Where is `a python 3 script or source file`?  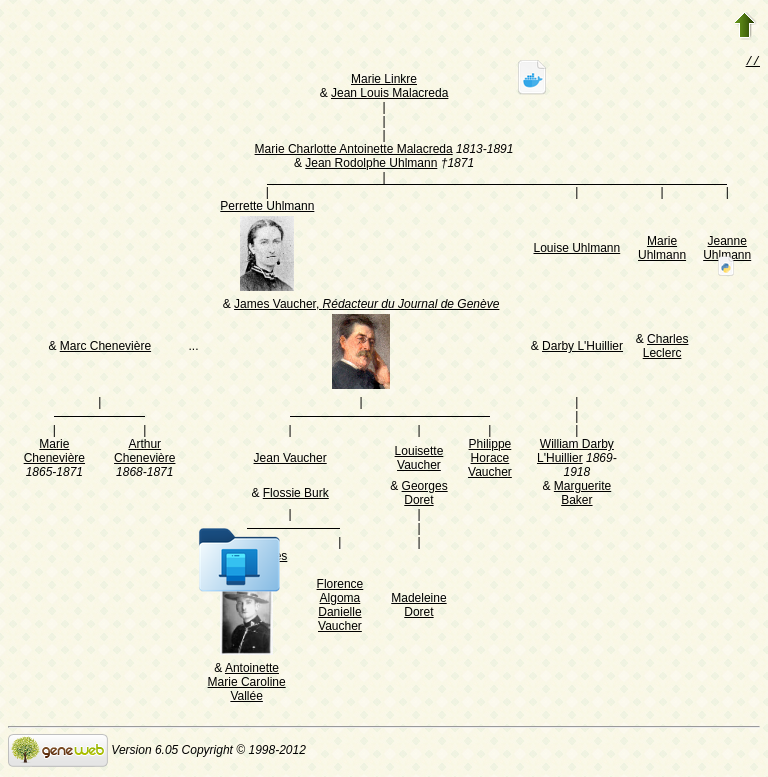 a python 3 script or source file is located at coordinates (726, 266).